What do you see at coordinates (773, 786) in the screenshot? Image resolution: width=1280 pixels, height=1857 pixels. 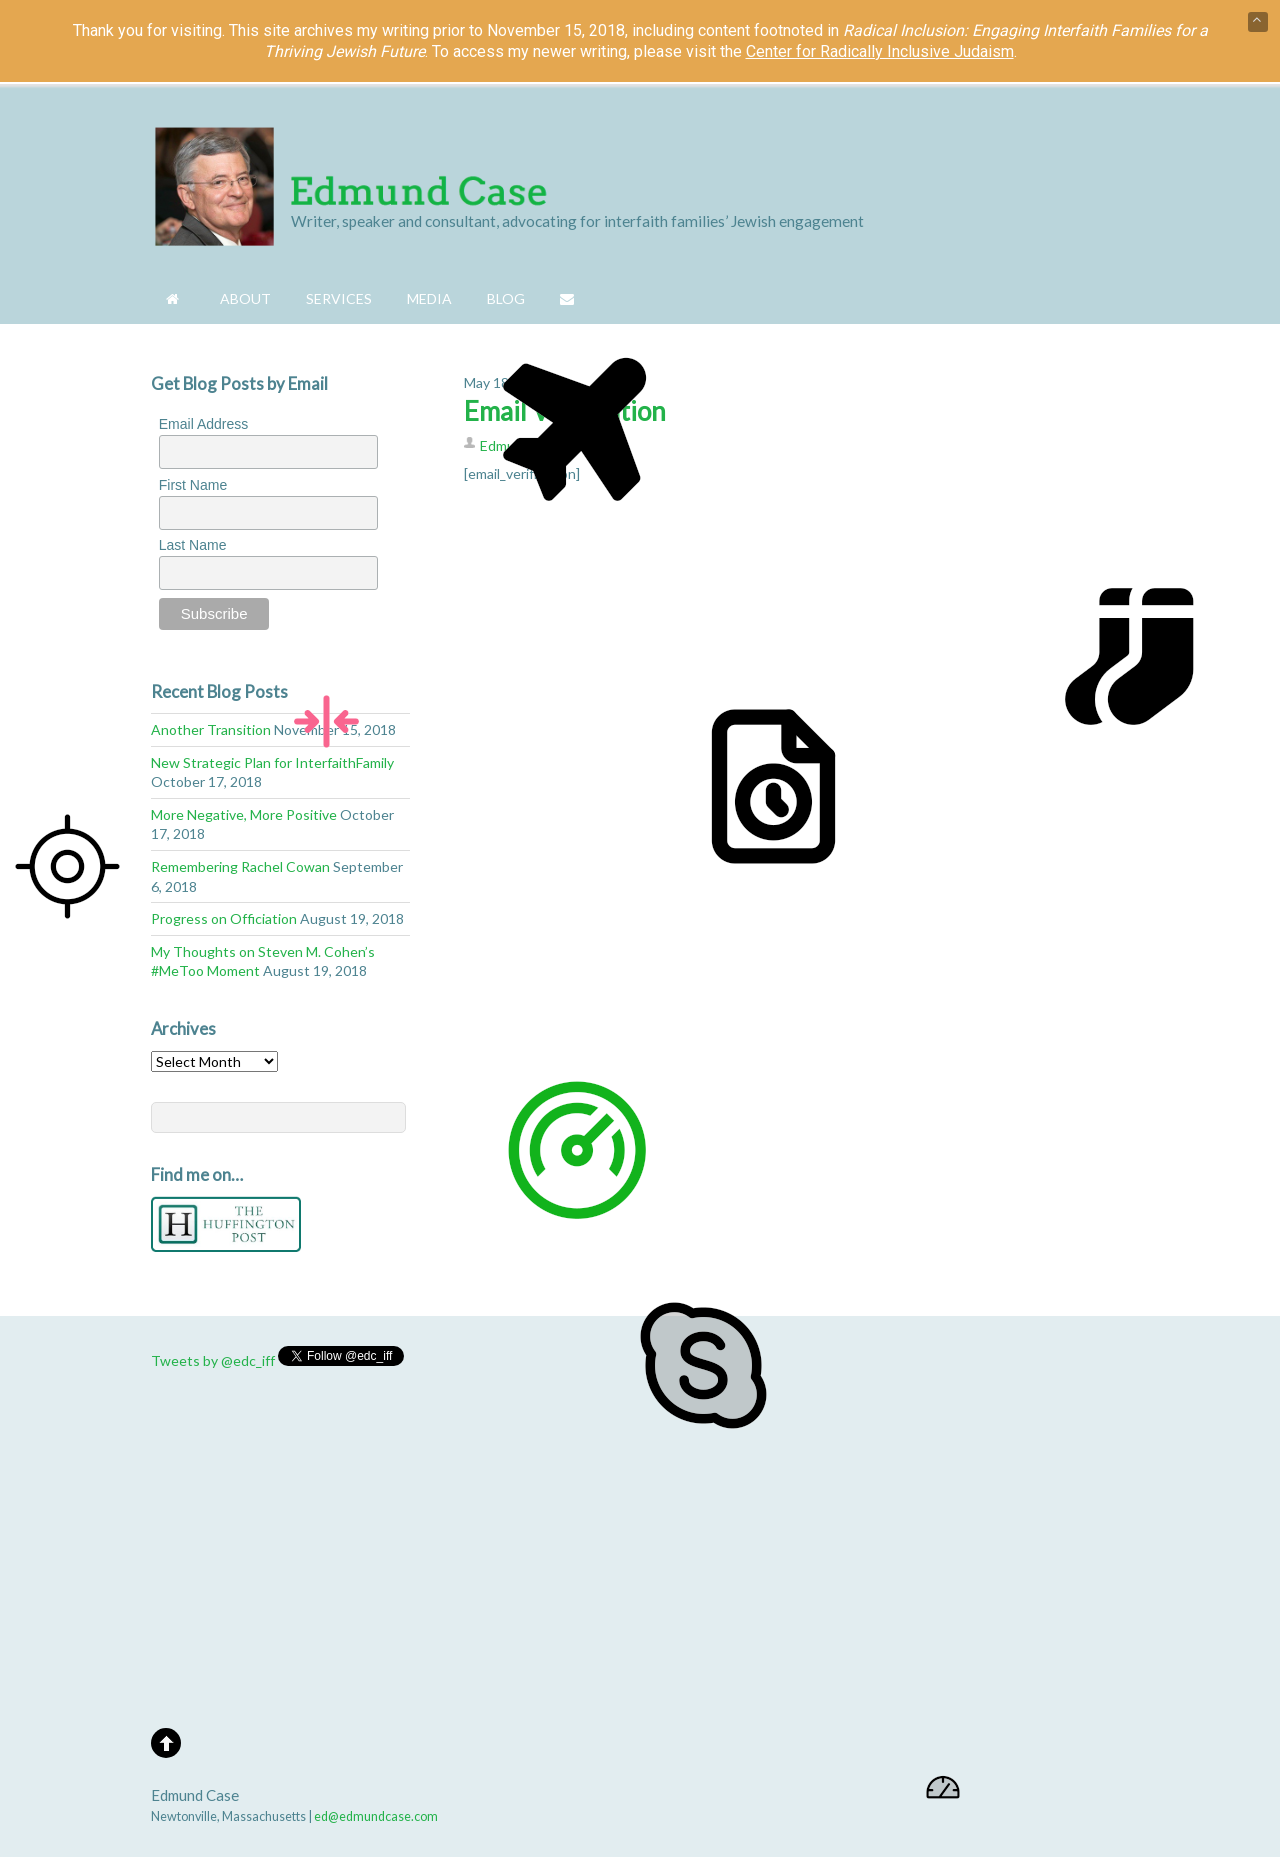 I see `view file history or recent changes` at bounding box center [773, 786].